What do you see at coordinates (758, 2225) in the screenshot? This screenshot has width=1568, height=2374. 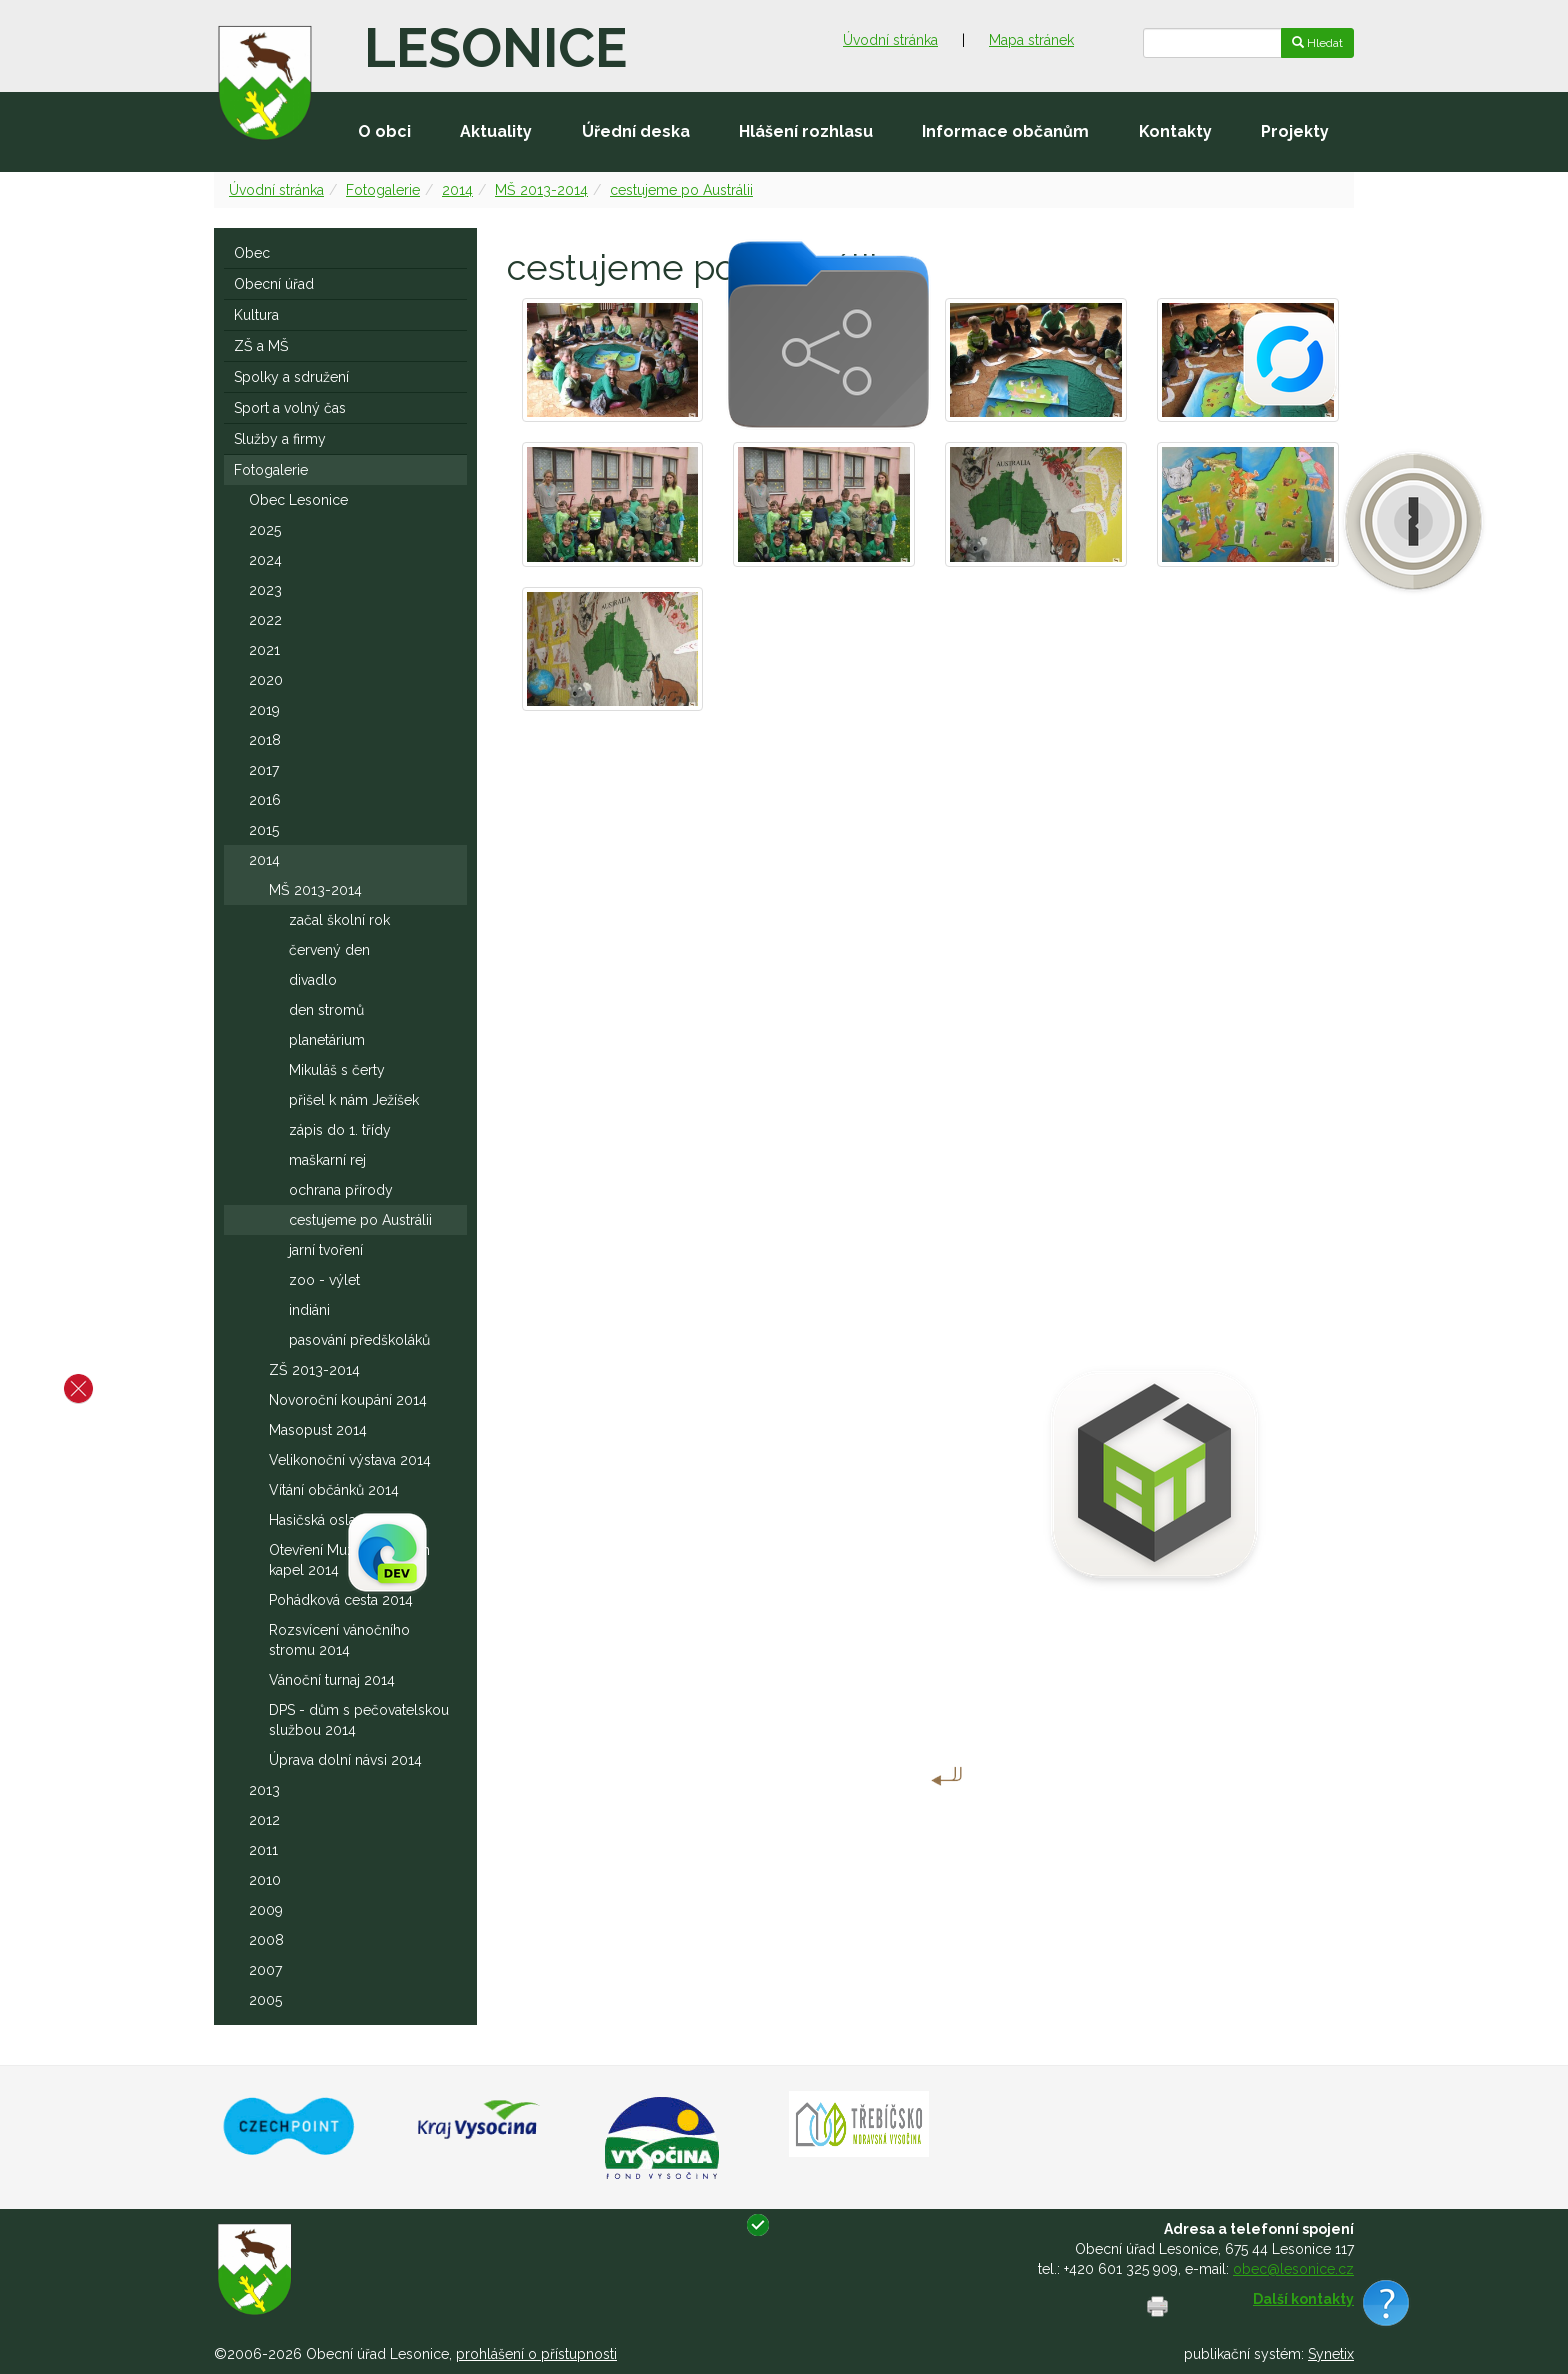 I see `apply email filters to messages` at bounding box center [758, 2225].